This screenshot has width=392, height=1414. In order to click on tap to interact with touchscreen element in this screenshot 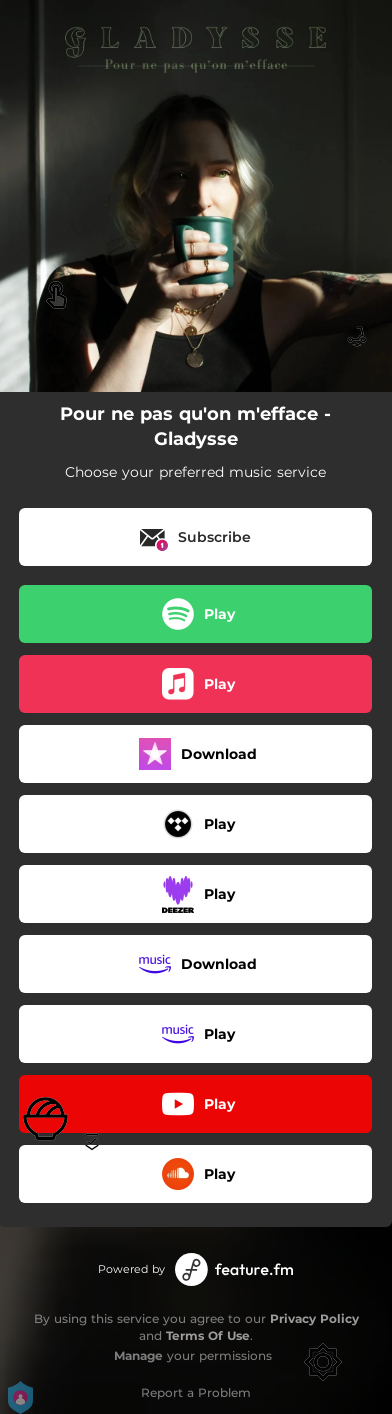, I will do `click(56, 295)`.